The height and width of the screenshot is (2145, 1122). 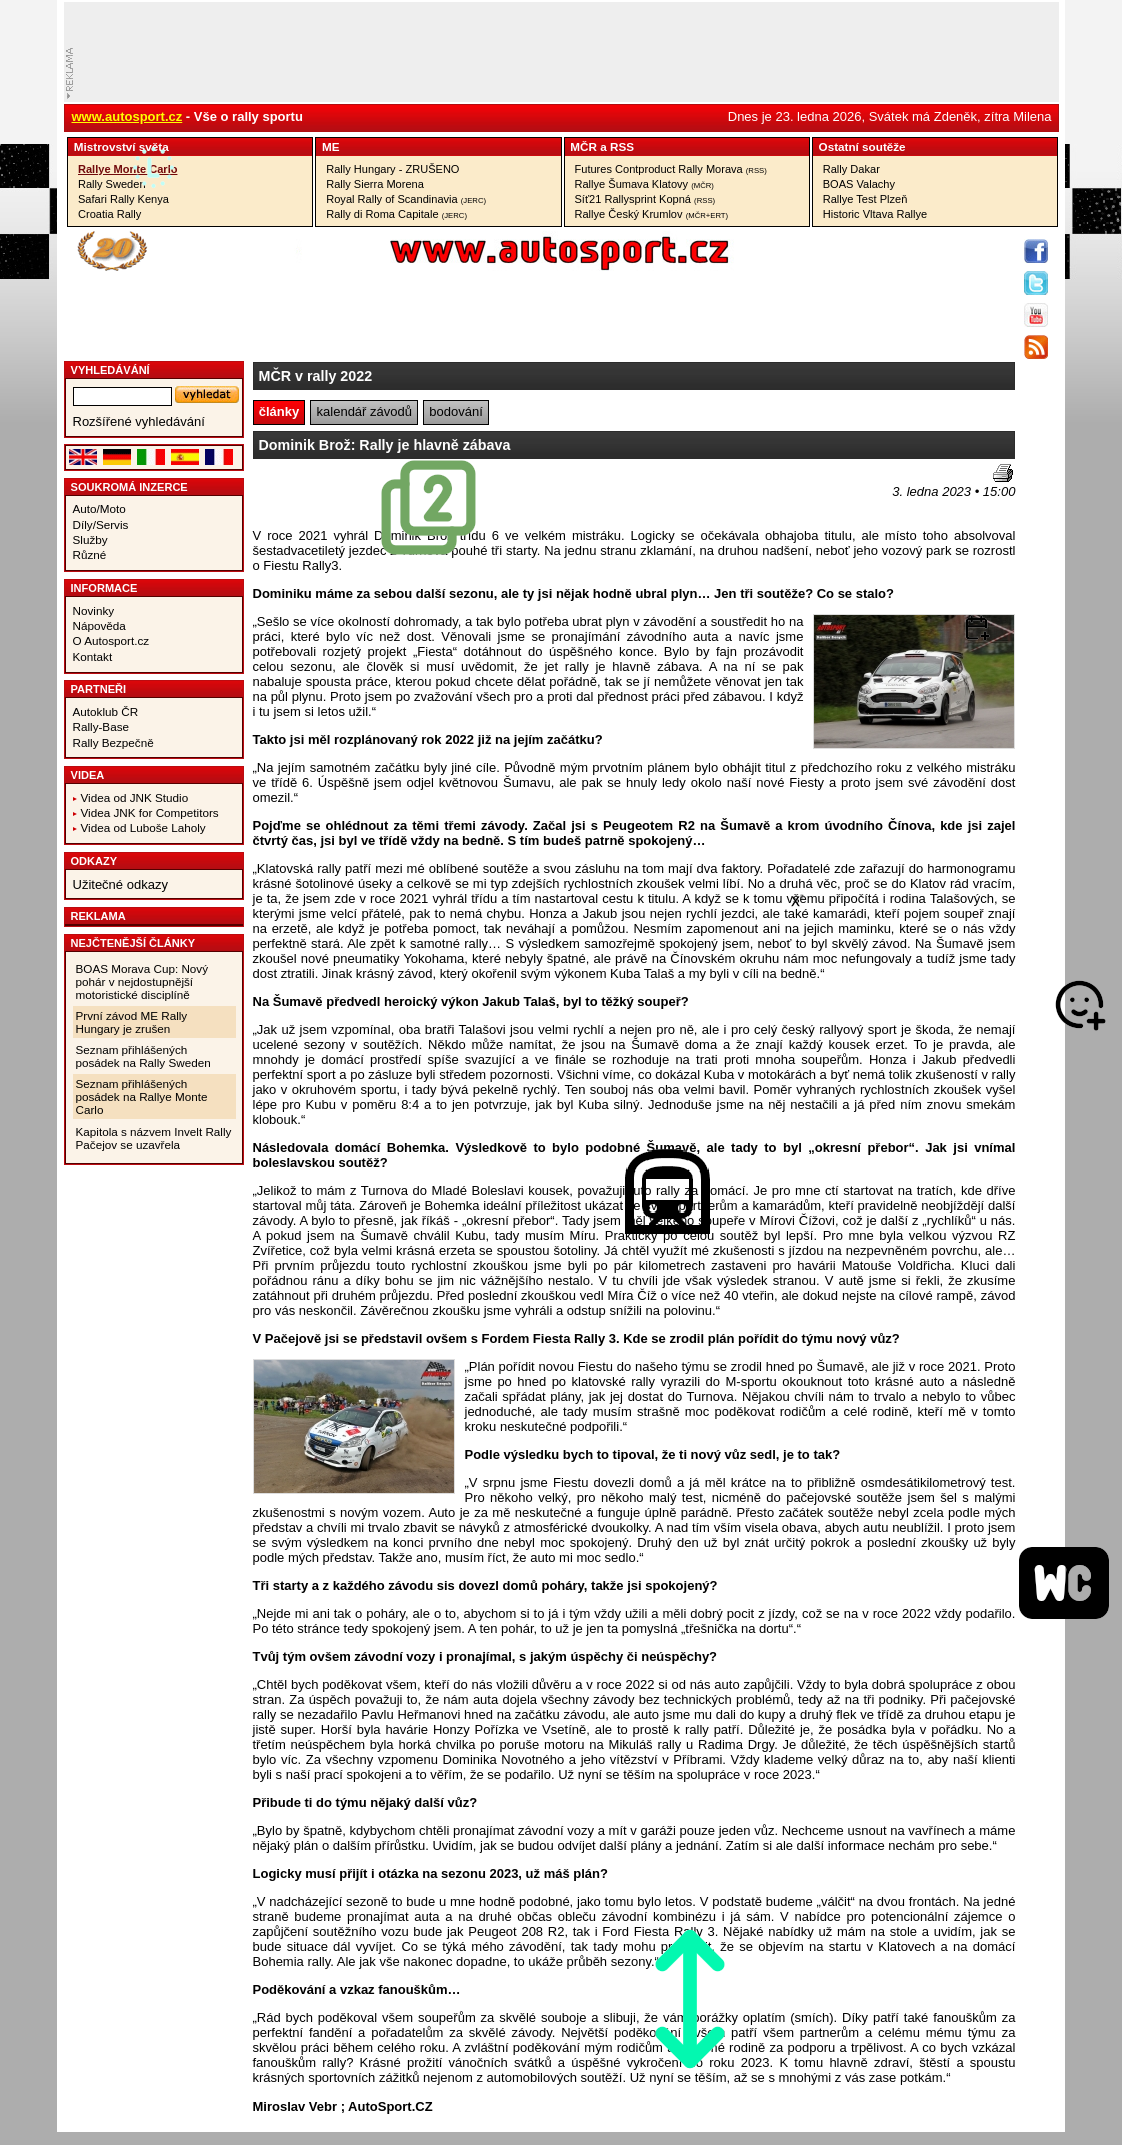 I want to click on view second item in a collection, so click(x=428, y=507).